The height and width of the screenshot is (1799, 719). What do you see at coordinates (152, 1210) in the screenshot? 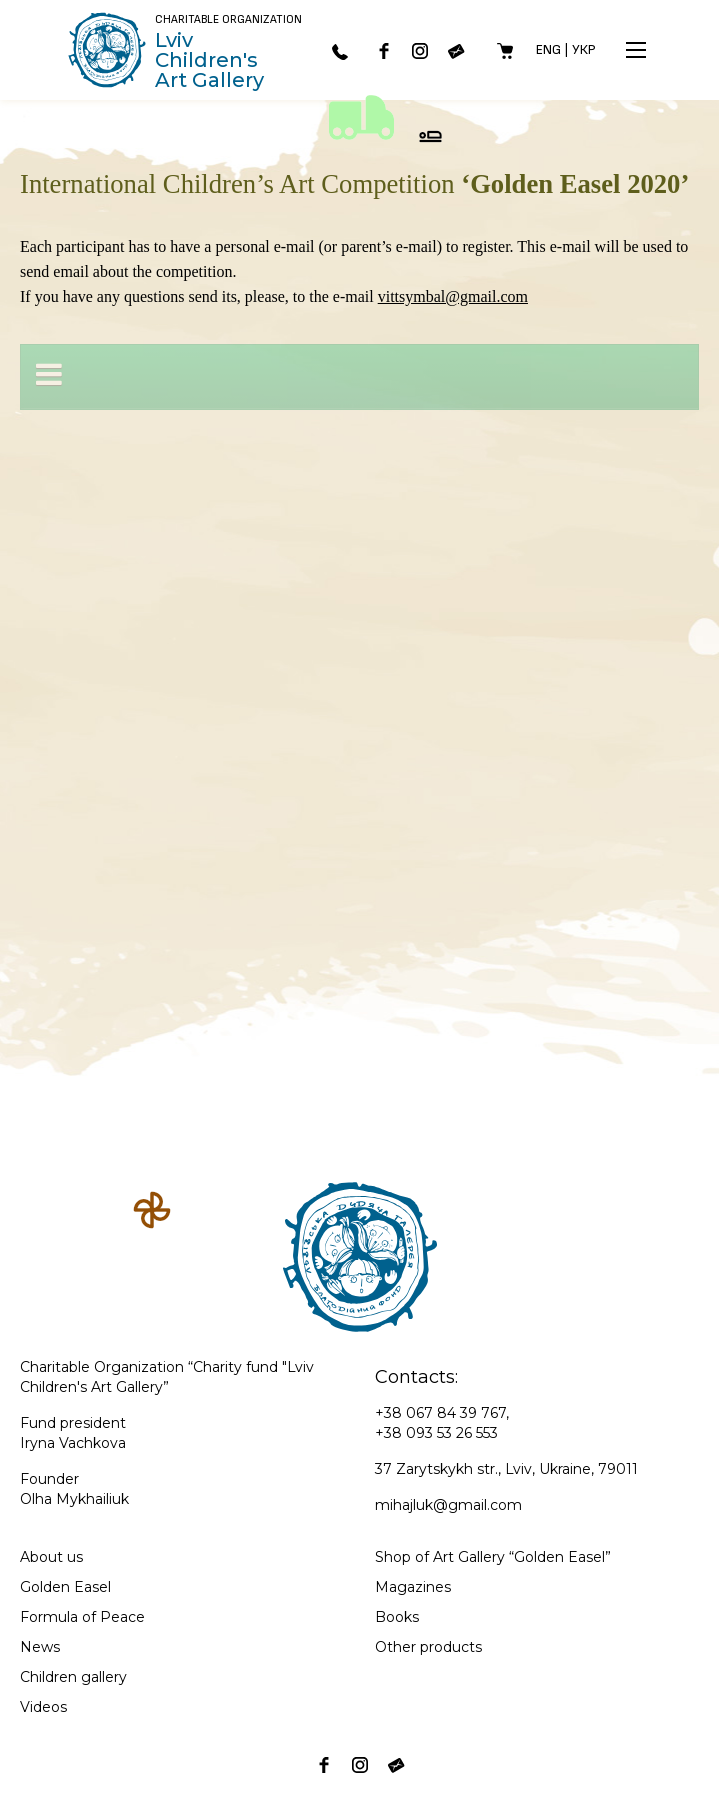
I see `access renewable energy settings` at bounding box center [152, 1210].